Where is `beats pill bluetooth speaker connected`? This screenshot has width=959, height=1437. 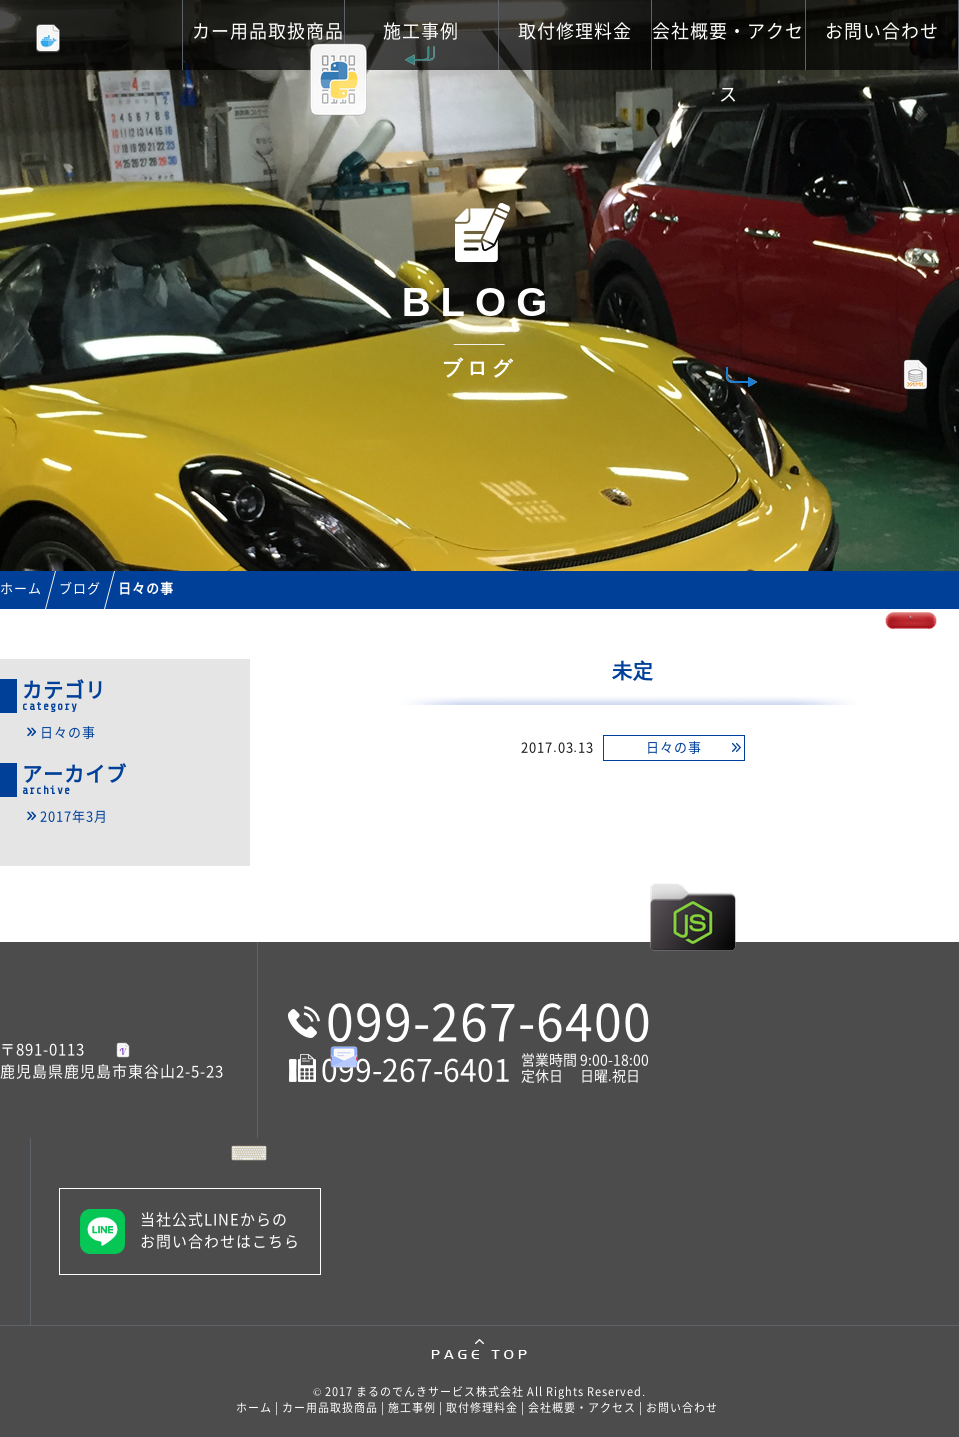
beats pill bluetooth speaker connected is located at coordinates (911, 621).